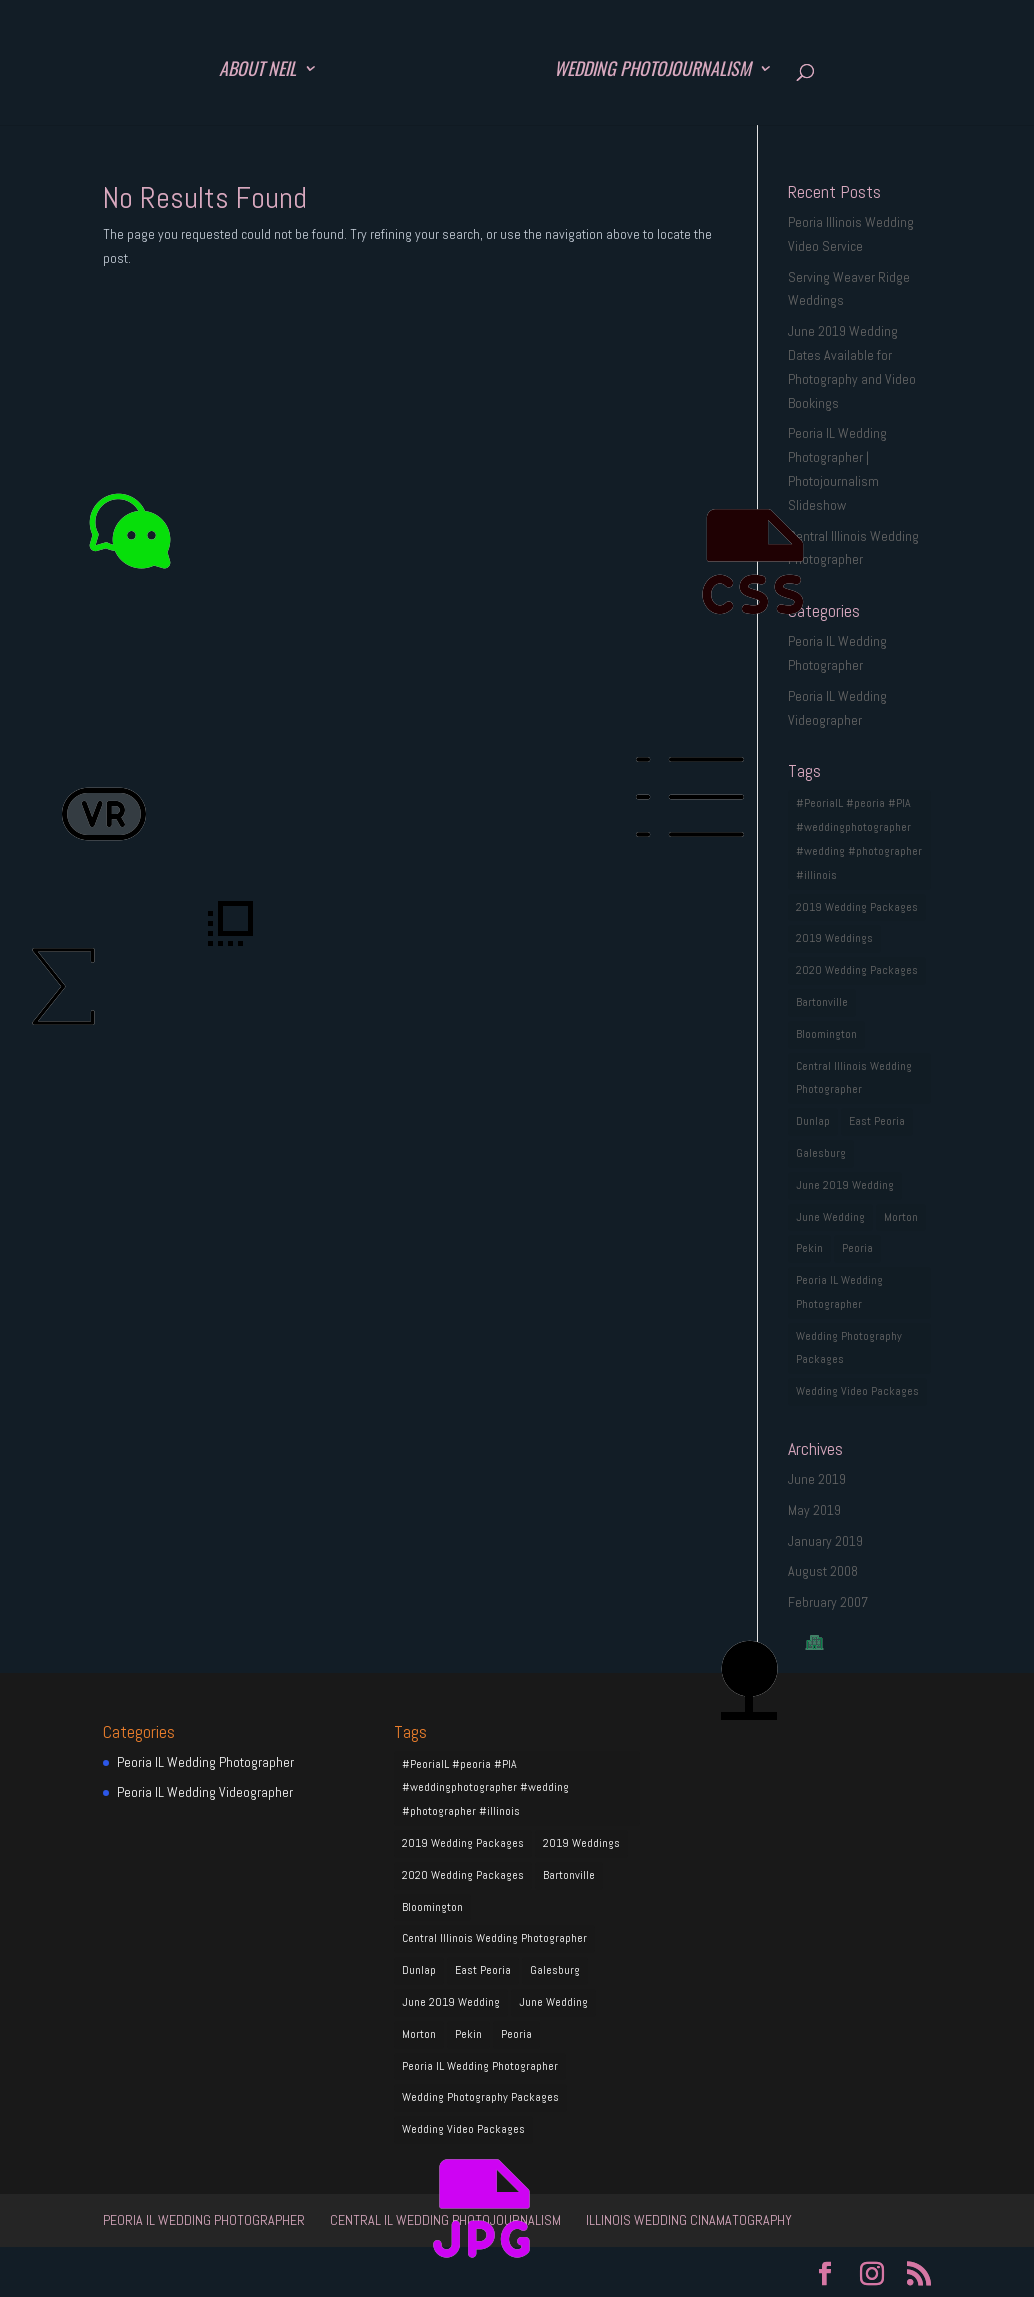 The width and height of the screenshot is (1034, 2297). Describe the element at coordinates (749, 1680) in the screenshot. I see `view nature or outdoor photos` at that location.